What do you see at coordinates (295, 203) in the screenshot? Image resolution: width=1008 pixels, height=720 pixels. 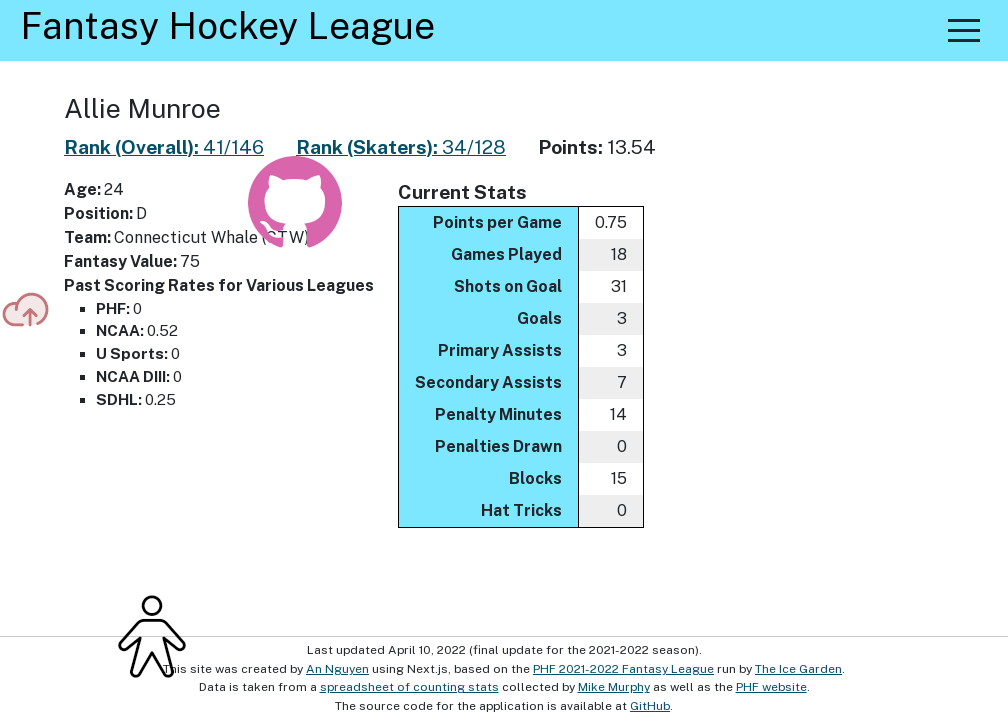 I see `open GitHub repository` at bounding box center [295, 203].